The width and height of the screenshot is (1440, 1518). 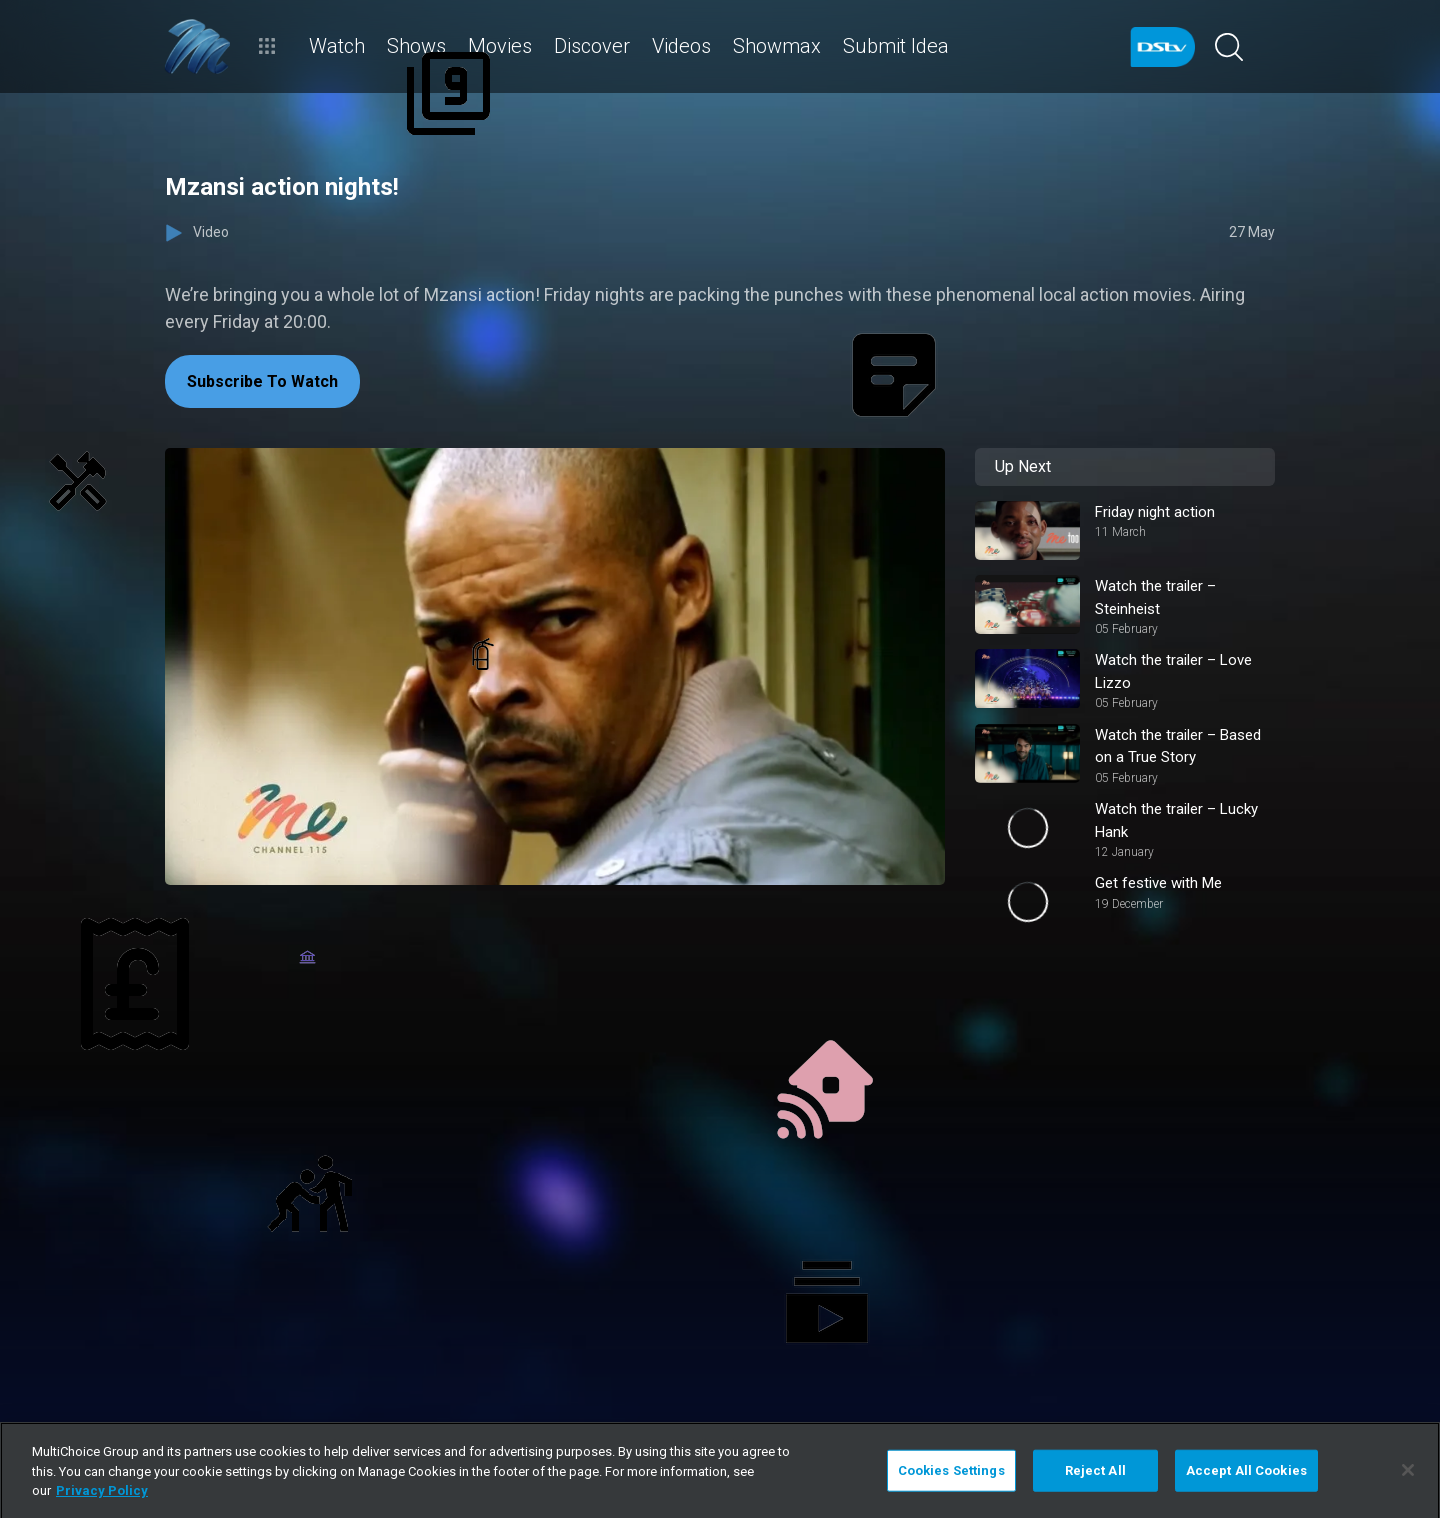 What do you see at coordinates (78, 482) in the screenshot?
I see `access tools and settings` at bounding box center [78, 482].